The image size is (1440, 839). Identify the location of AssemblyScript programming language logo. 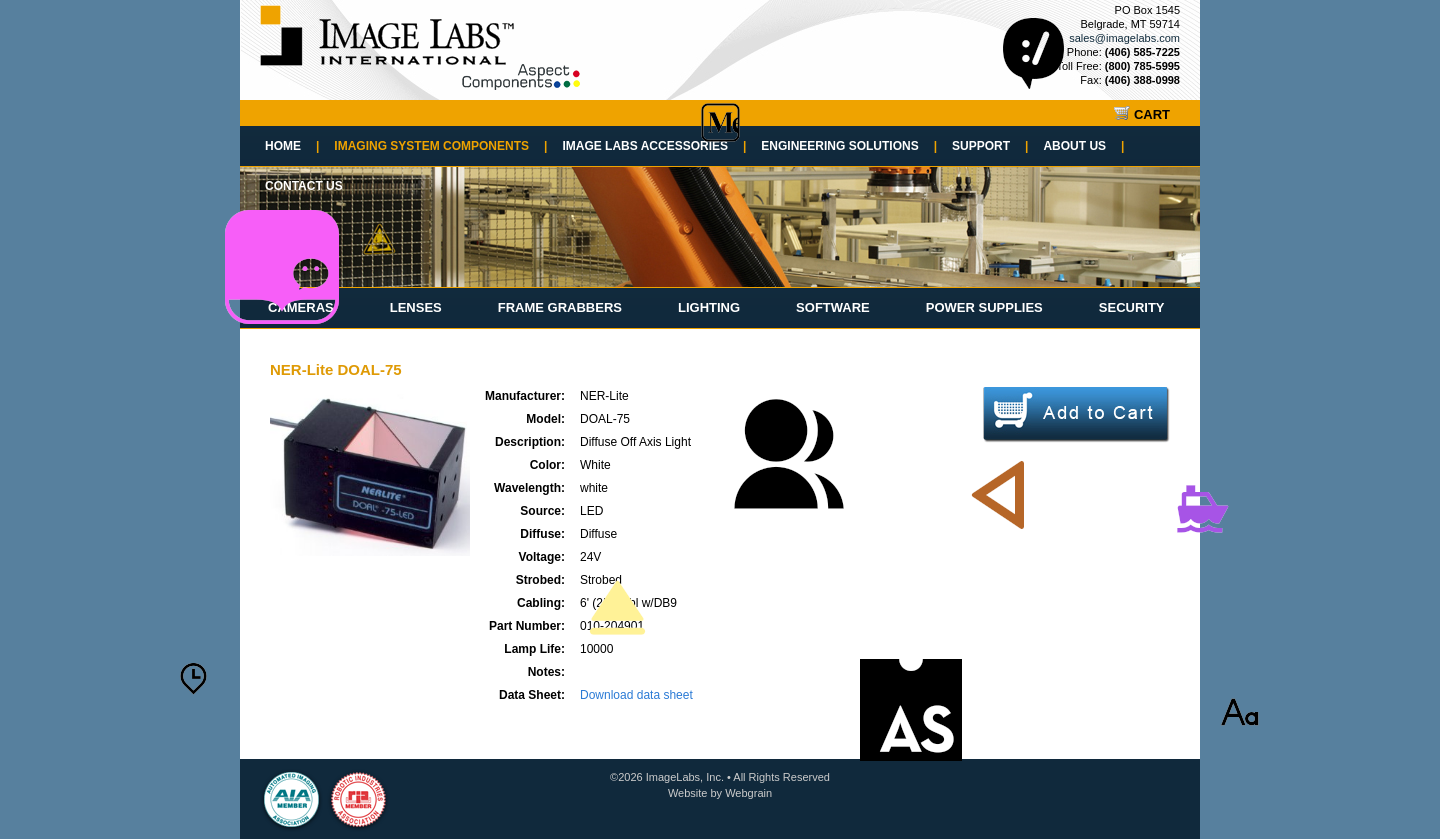
(911, 710).